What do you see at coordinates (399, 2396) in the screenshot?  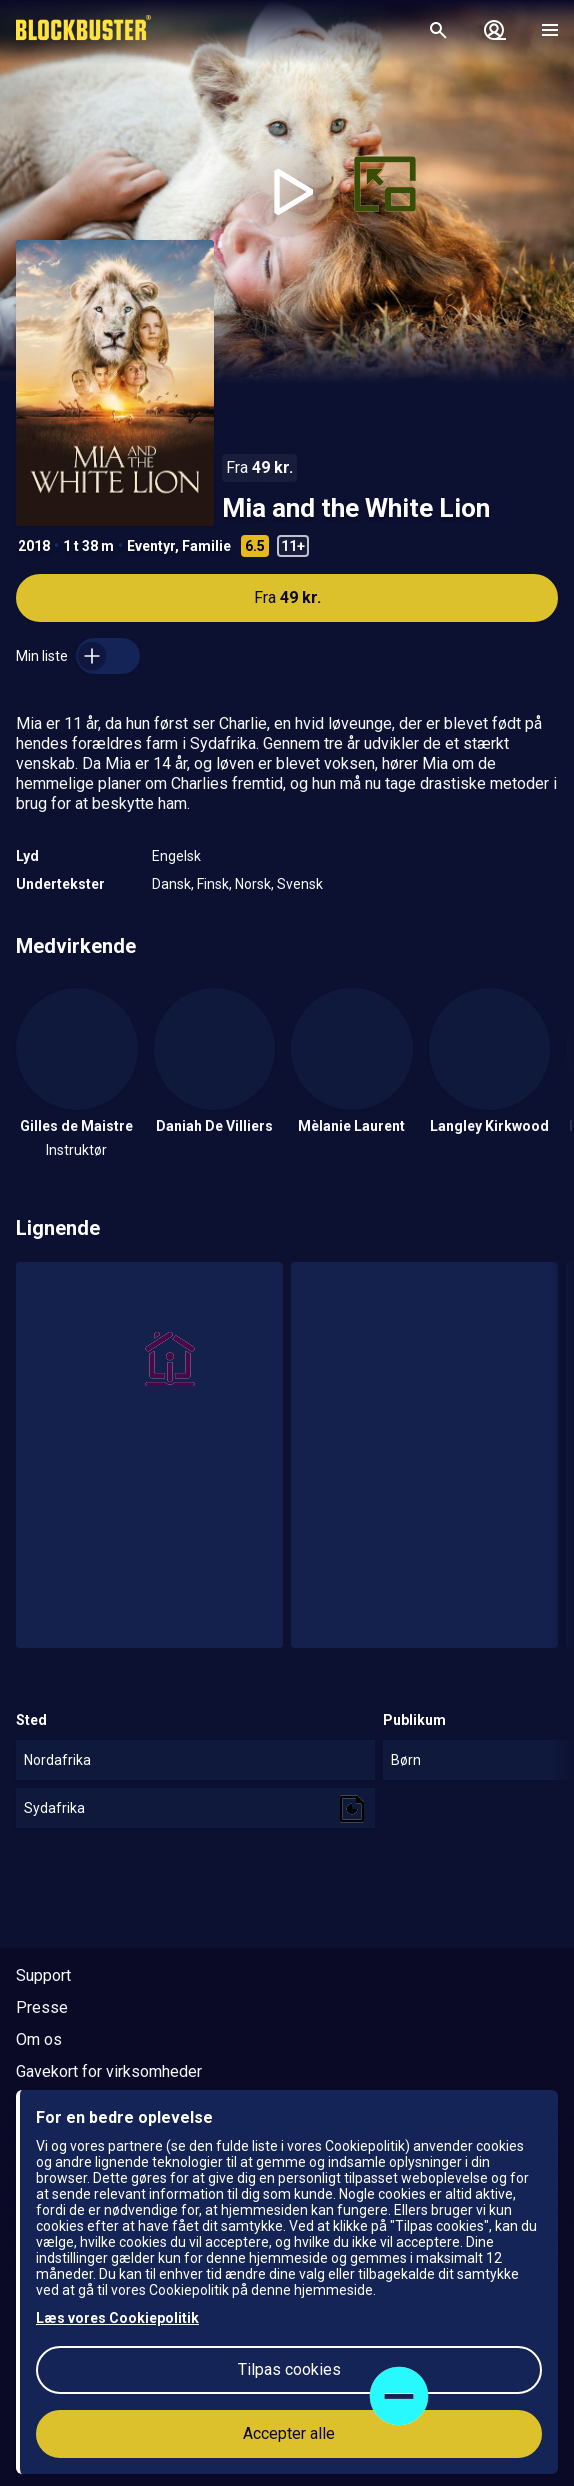 I see `indicates a blocked or restricted action` at bounding box center [399, 2396].